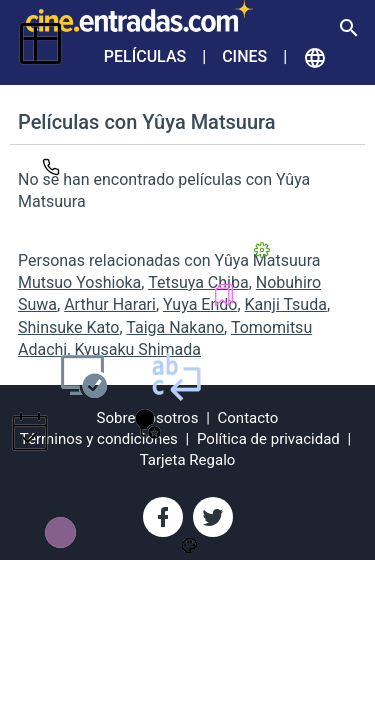 The image size is (375, 720). I want to click on access color or theme customization options, so click(189, 545).